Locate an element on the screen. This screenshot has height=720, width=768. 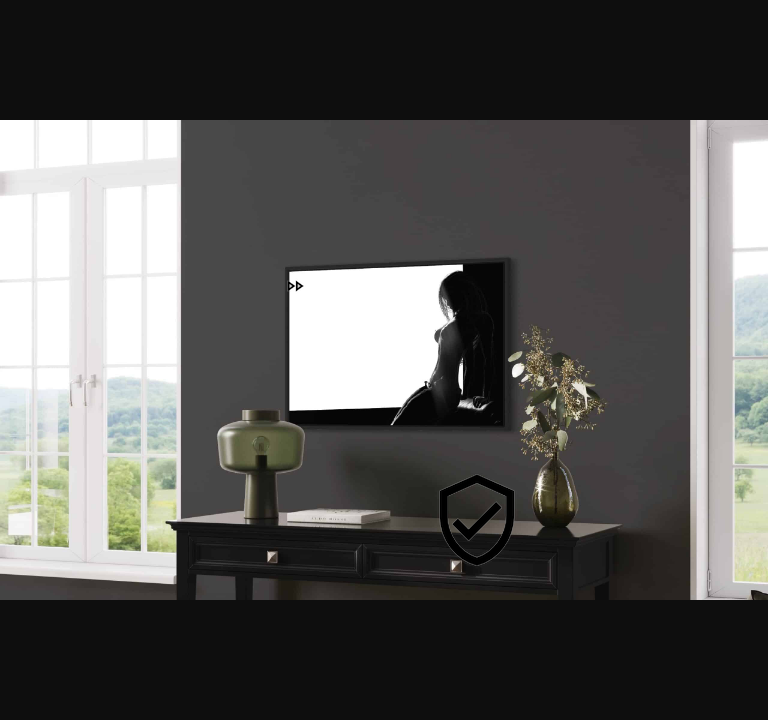
indicates a verified or trusted user account is located at coordinates (477, 520).